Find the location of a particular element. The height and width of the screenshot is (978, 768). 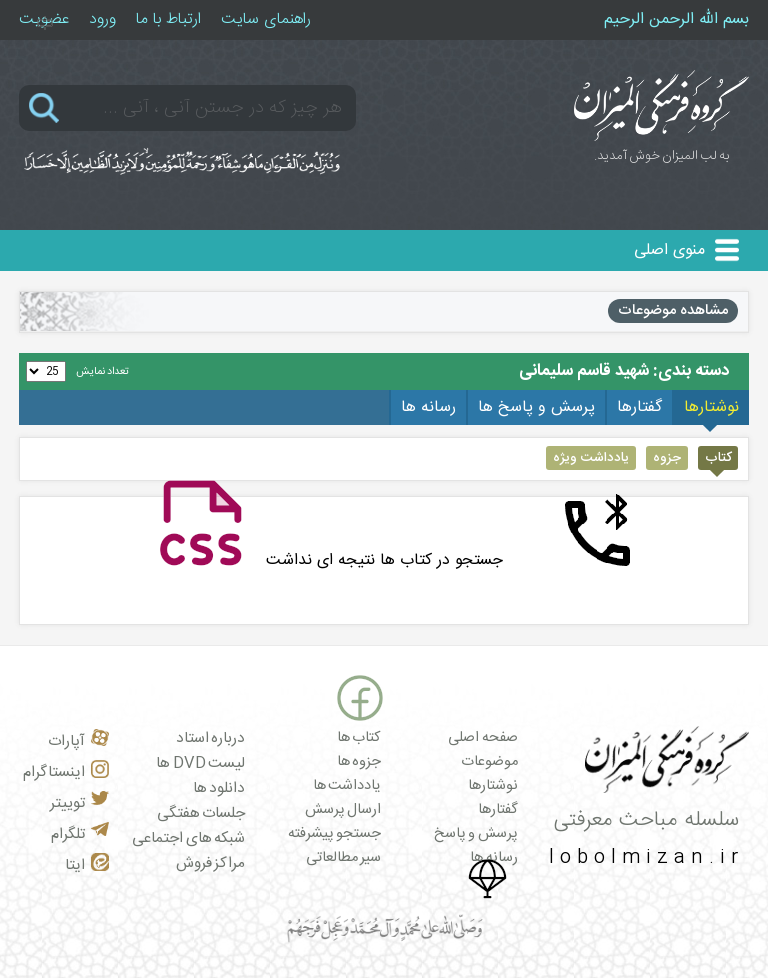

a CSS stylesheet file is located at coordinates (202, 526).